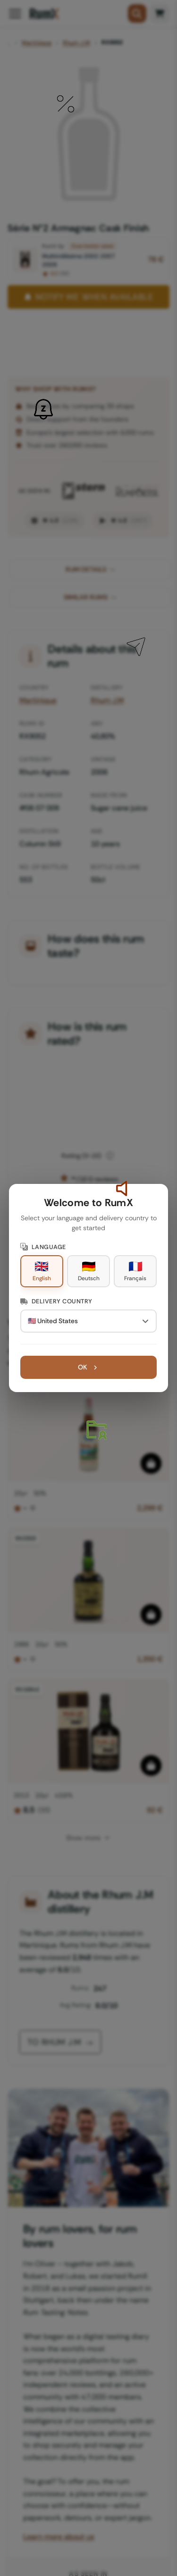 This screenshot has height=2576, width=177. I want to click on send a message, so click(136, 646).